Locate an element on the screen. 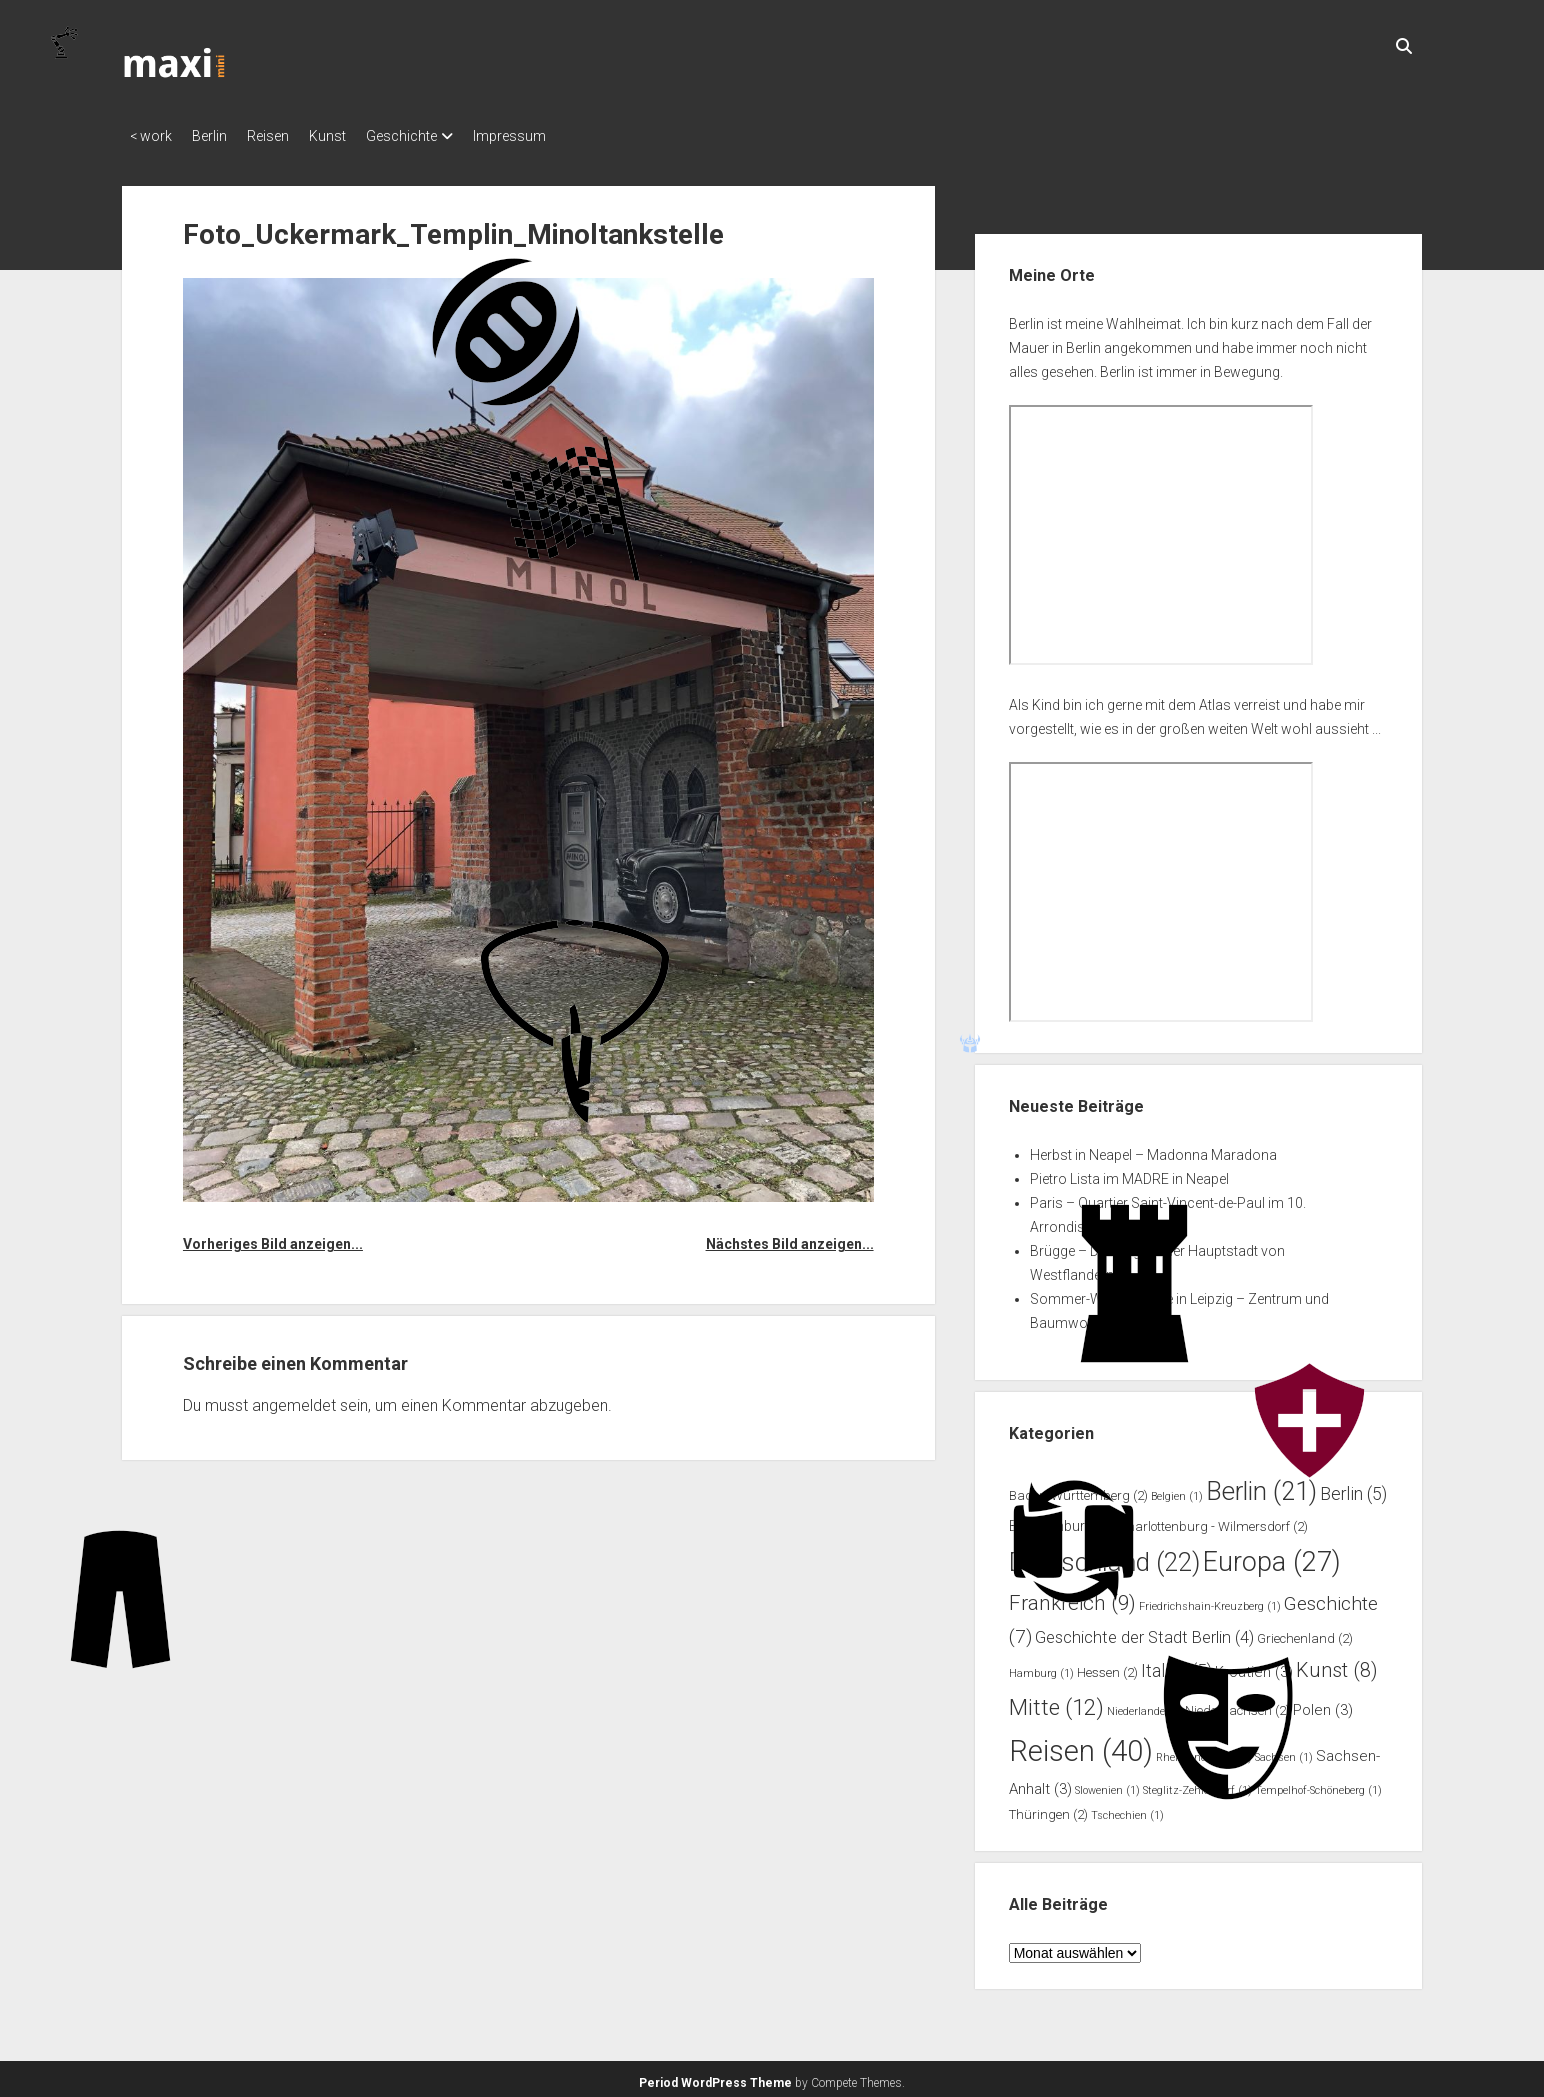  indicates race finish or completion is located at coordinates (570, 508).